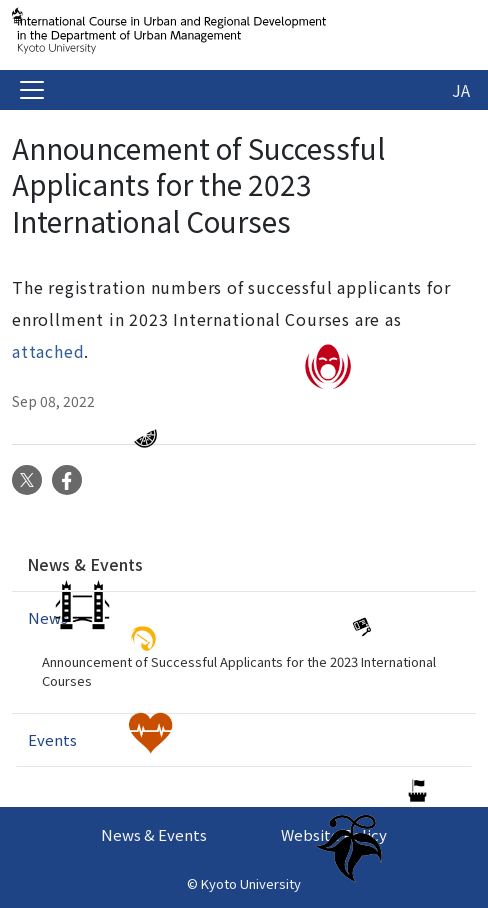 This screenshot has width=488, height=908. I want to click on represents plant or nature-related content, so click(348, 848).